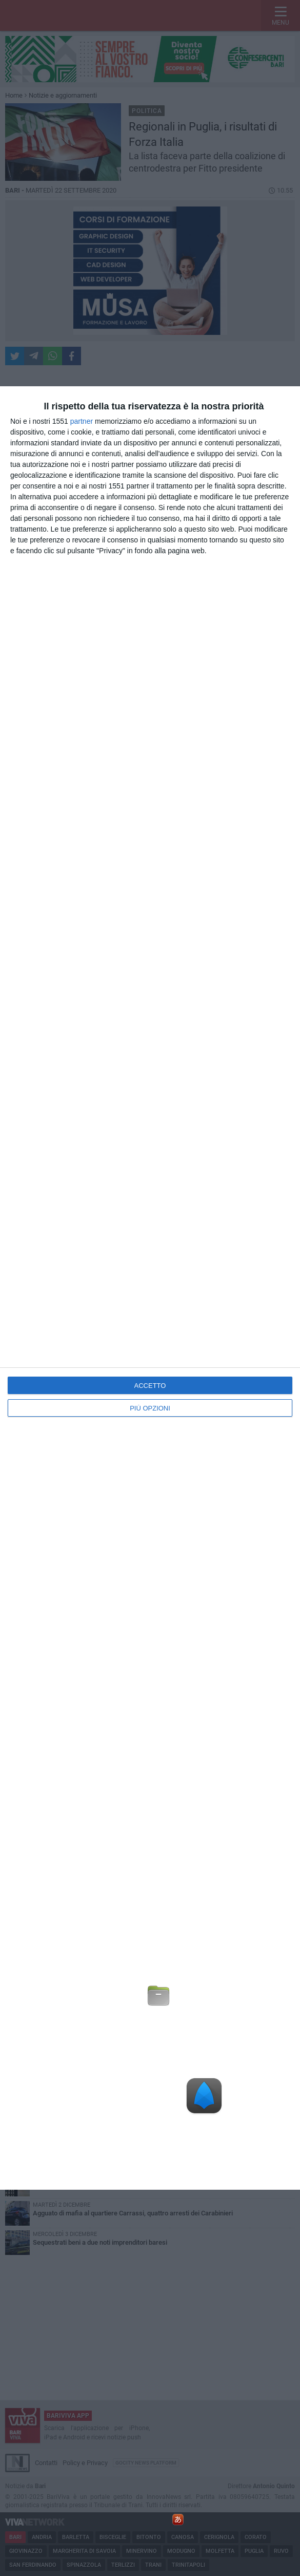 The height and width of the screenshot is (2576, 300). Describe the element at coordinates (178, 2519) in the screenshot. I see `open JapaChar app for learning Japanese characters` at that location.